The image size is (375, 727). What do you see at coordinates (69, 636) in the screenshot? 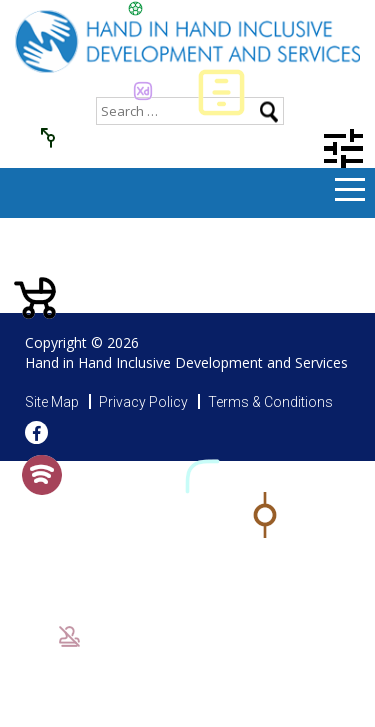
I see `approval or stamping feature disabled` at bounding box center [69, 636].